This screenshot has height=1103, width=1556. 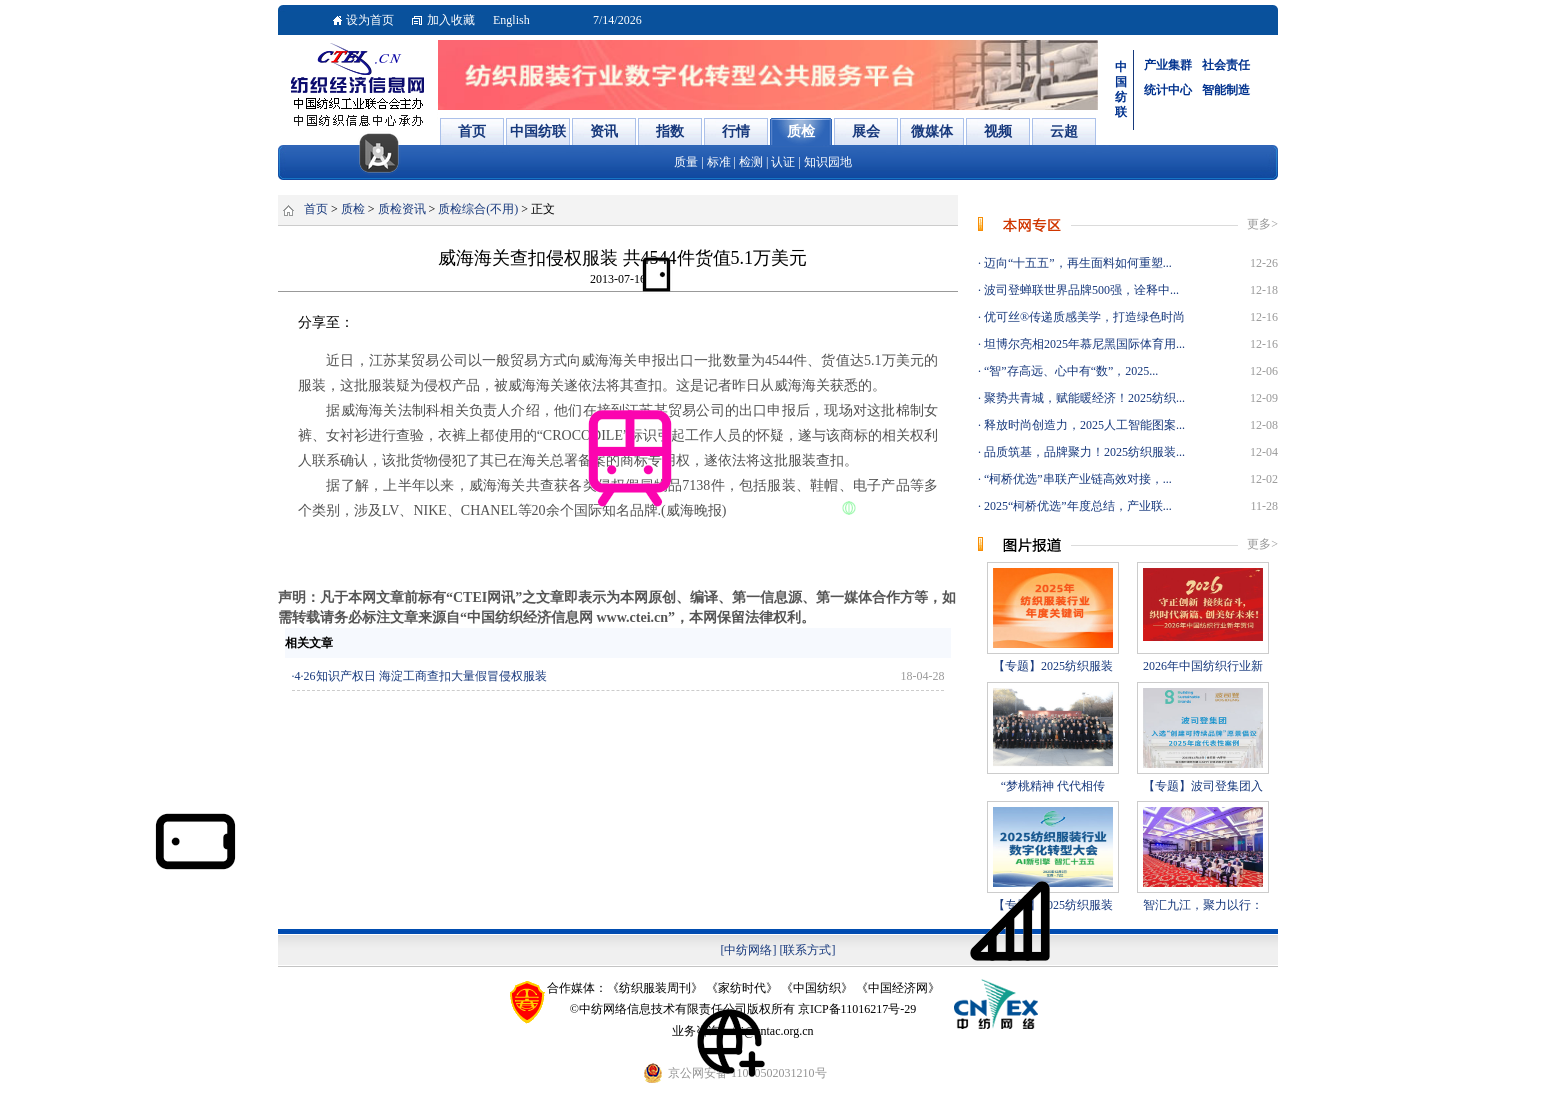 I want to click on indicates full cellular signal strength, so click(x=1010, y=921).